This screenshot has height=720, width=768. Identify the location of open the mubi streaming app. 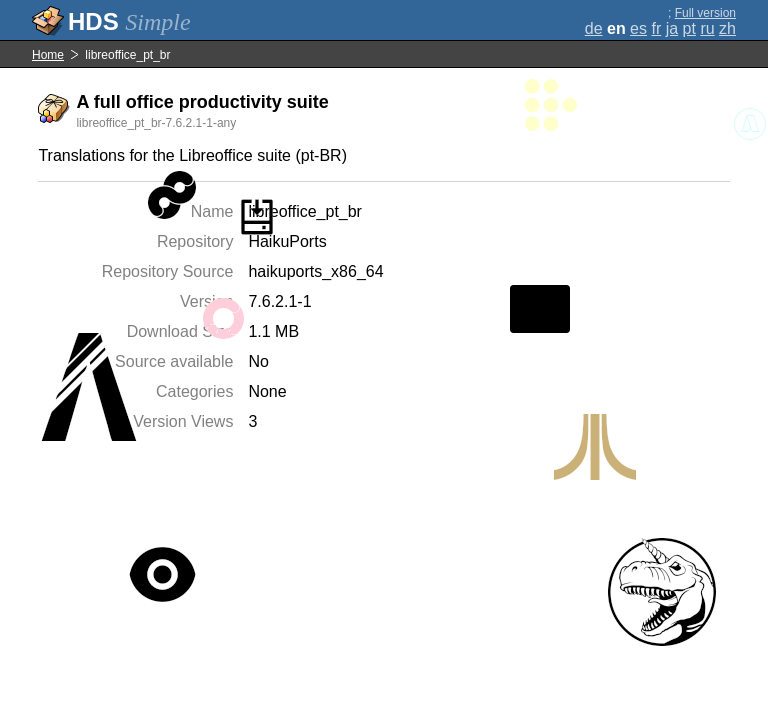
(551, 105).